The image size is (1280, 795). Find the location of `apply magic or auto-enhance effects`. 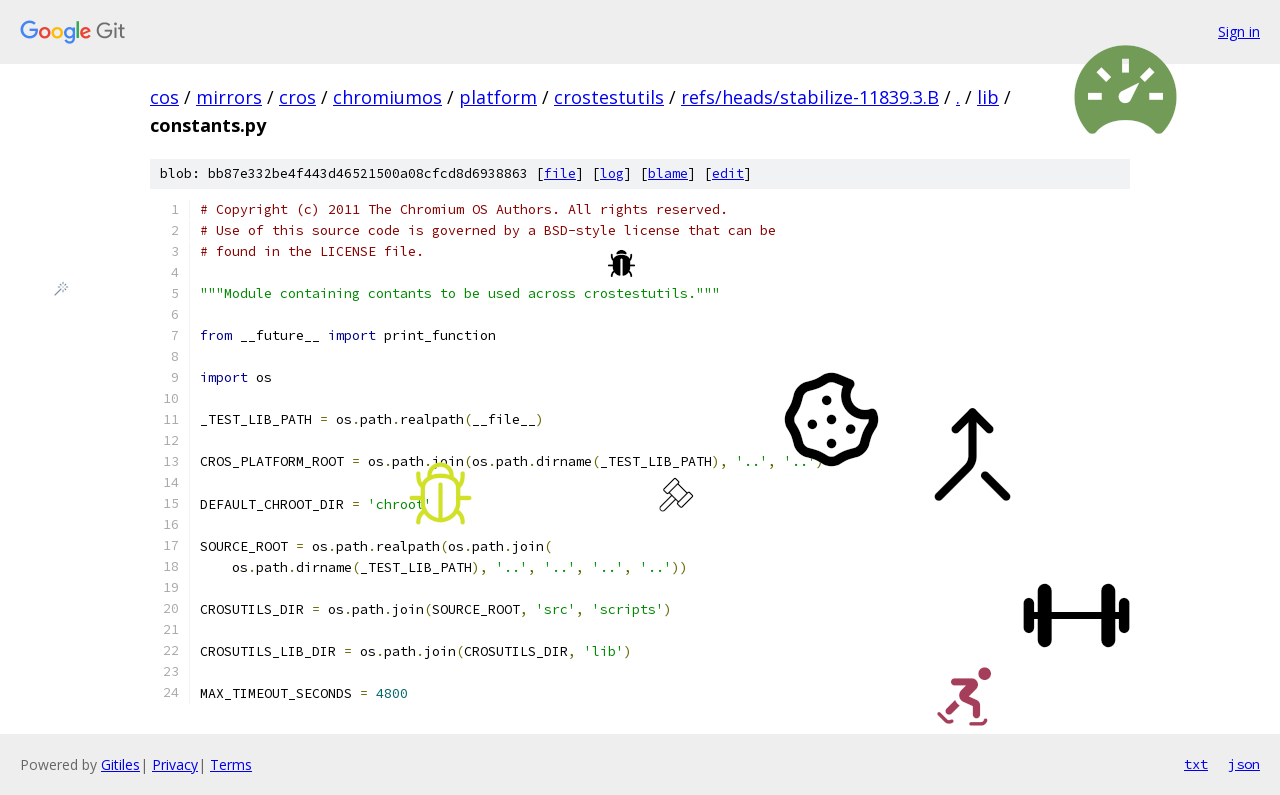

apply magic or auto-enhance effects is located at coordinates (61, 289).